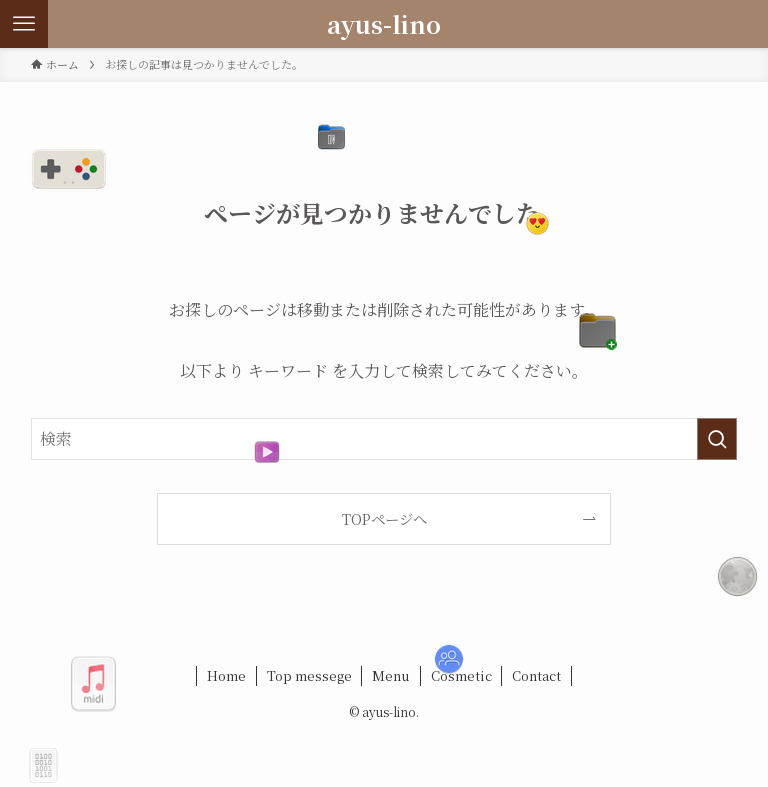  Describe the element at coordinates (449, 659) in the screenshot. I see `switch between user accounts` at that location.